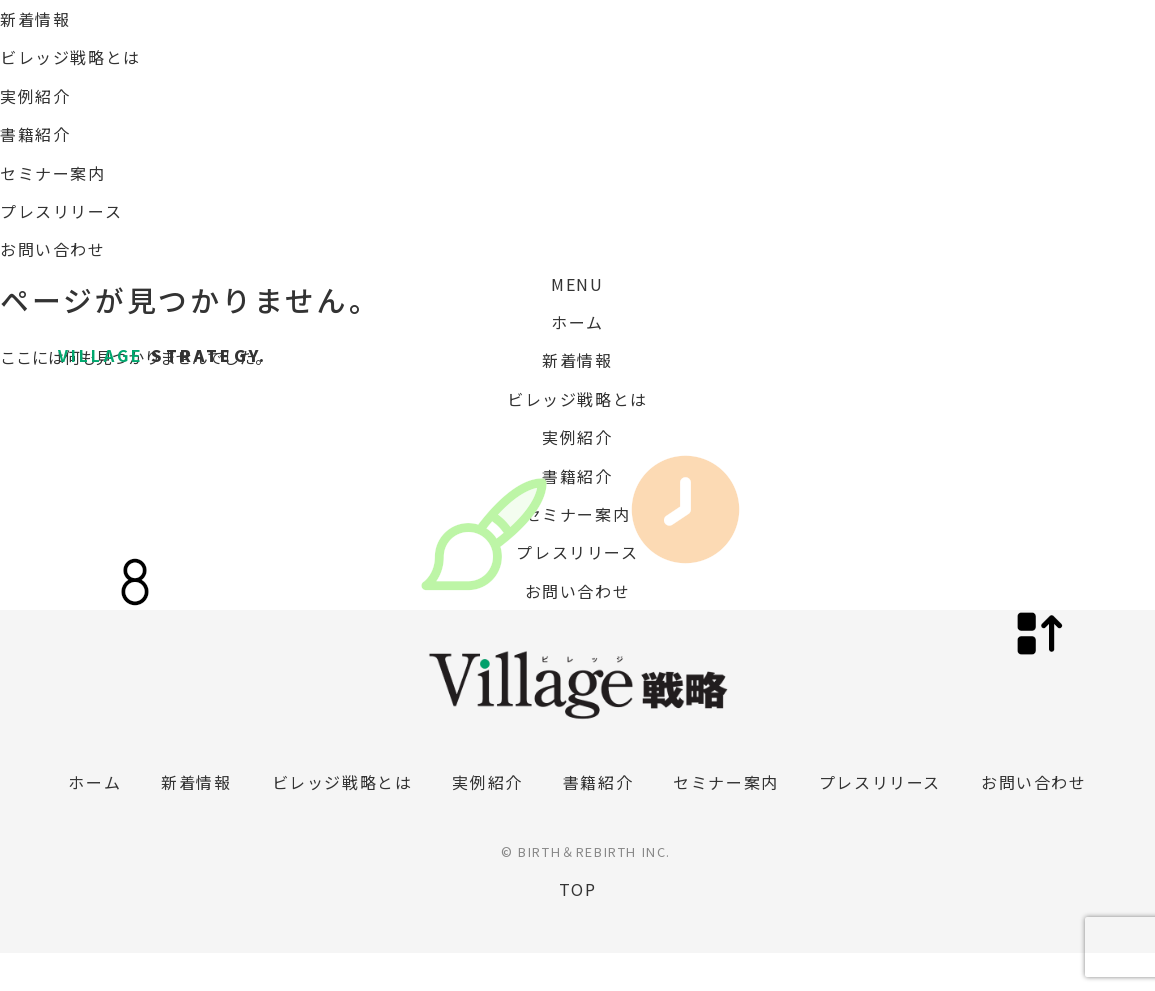 The height and width of the screenshot is (991, 1155). I want to click on indicates the current time or timestamp, so click(685, 509).